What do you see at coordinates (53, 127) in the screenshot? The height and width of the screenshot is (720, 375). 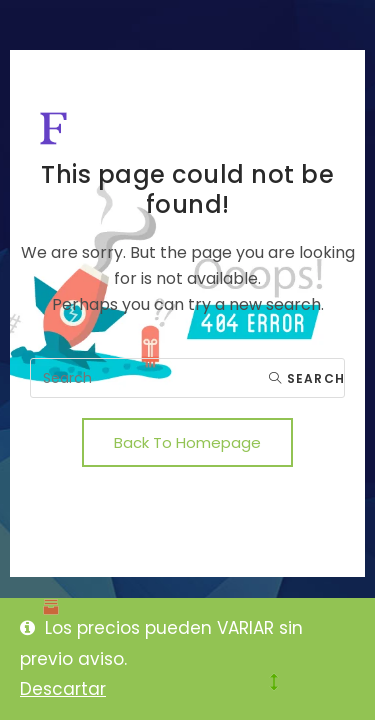 I see `switch to sans-serif font style` at bounding box center [53, 127].